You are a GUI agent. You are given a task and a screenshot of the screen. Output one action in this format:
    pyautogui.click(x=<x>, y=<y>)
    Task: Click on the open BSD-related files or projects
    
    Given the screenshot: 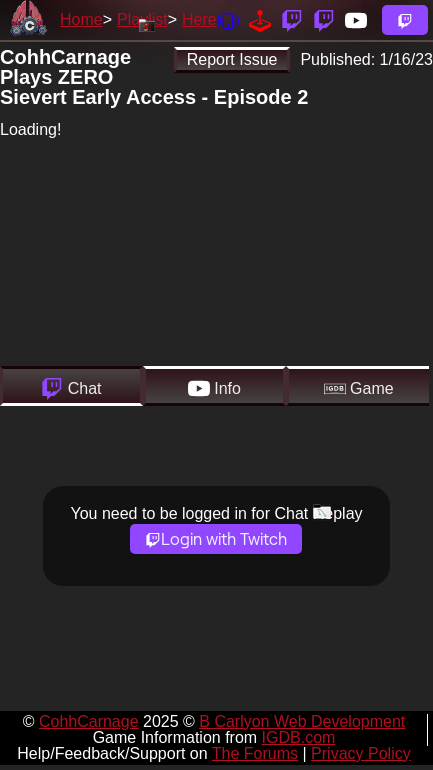 What is the action you would take?
    pyautogui.click(x=147, y=26)
    